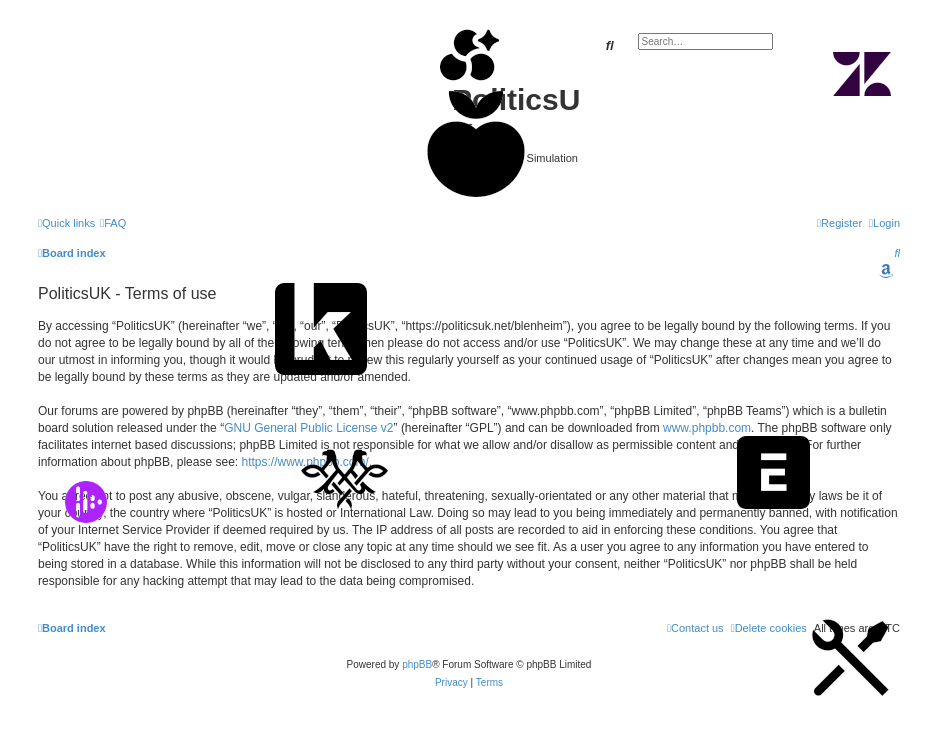  What do you see at coordinates (344, 479) in the screenshot?
I see `air serbia airline logo` at bounding box center [344, 479].